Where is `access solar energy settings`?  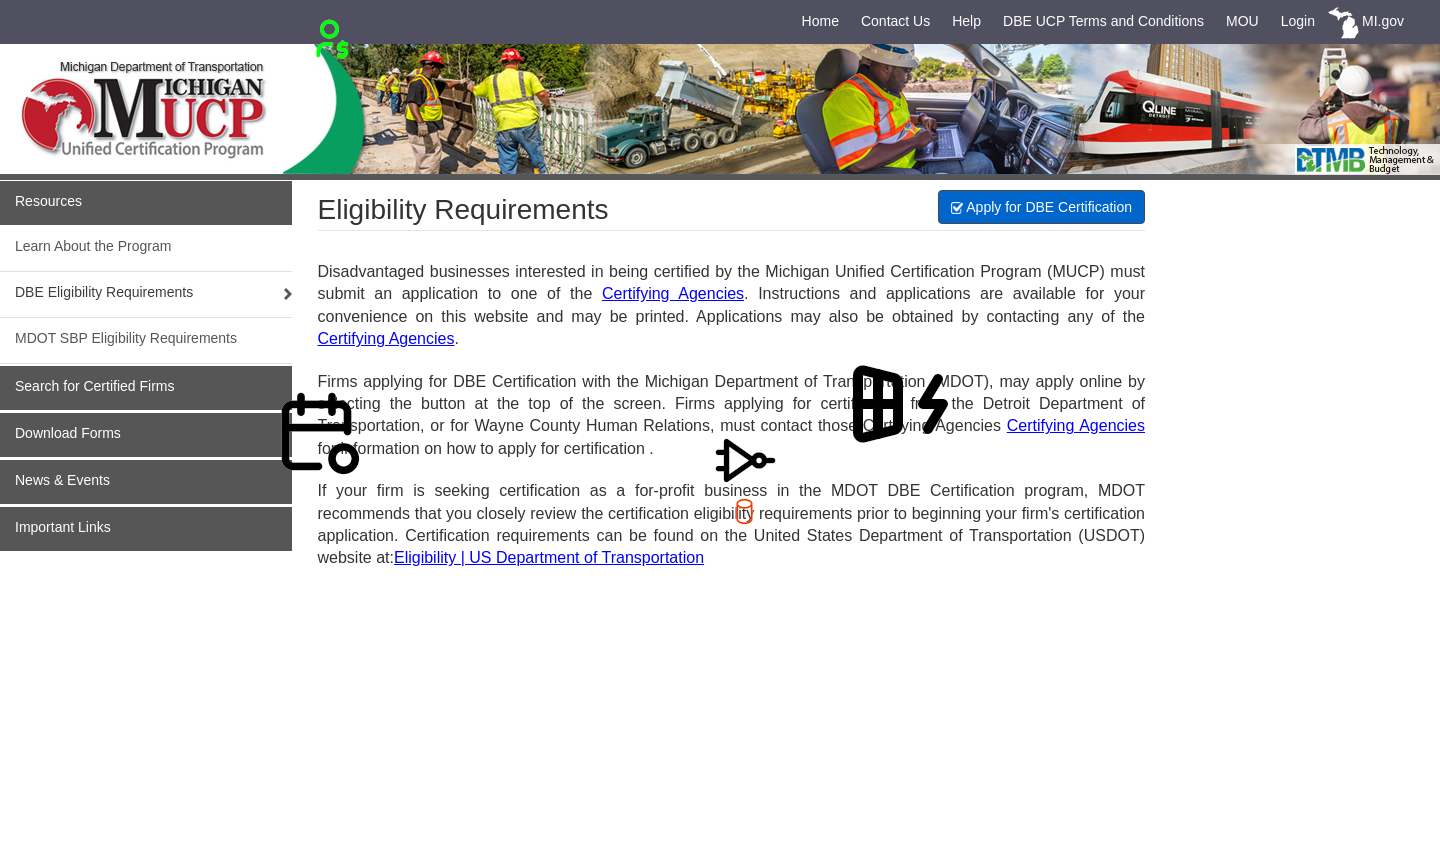
access solar energy settings is located at coordinates (898, 404).